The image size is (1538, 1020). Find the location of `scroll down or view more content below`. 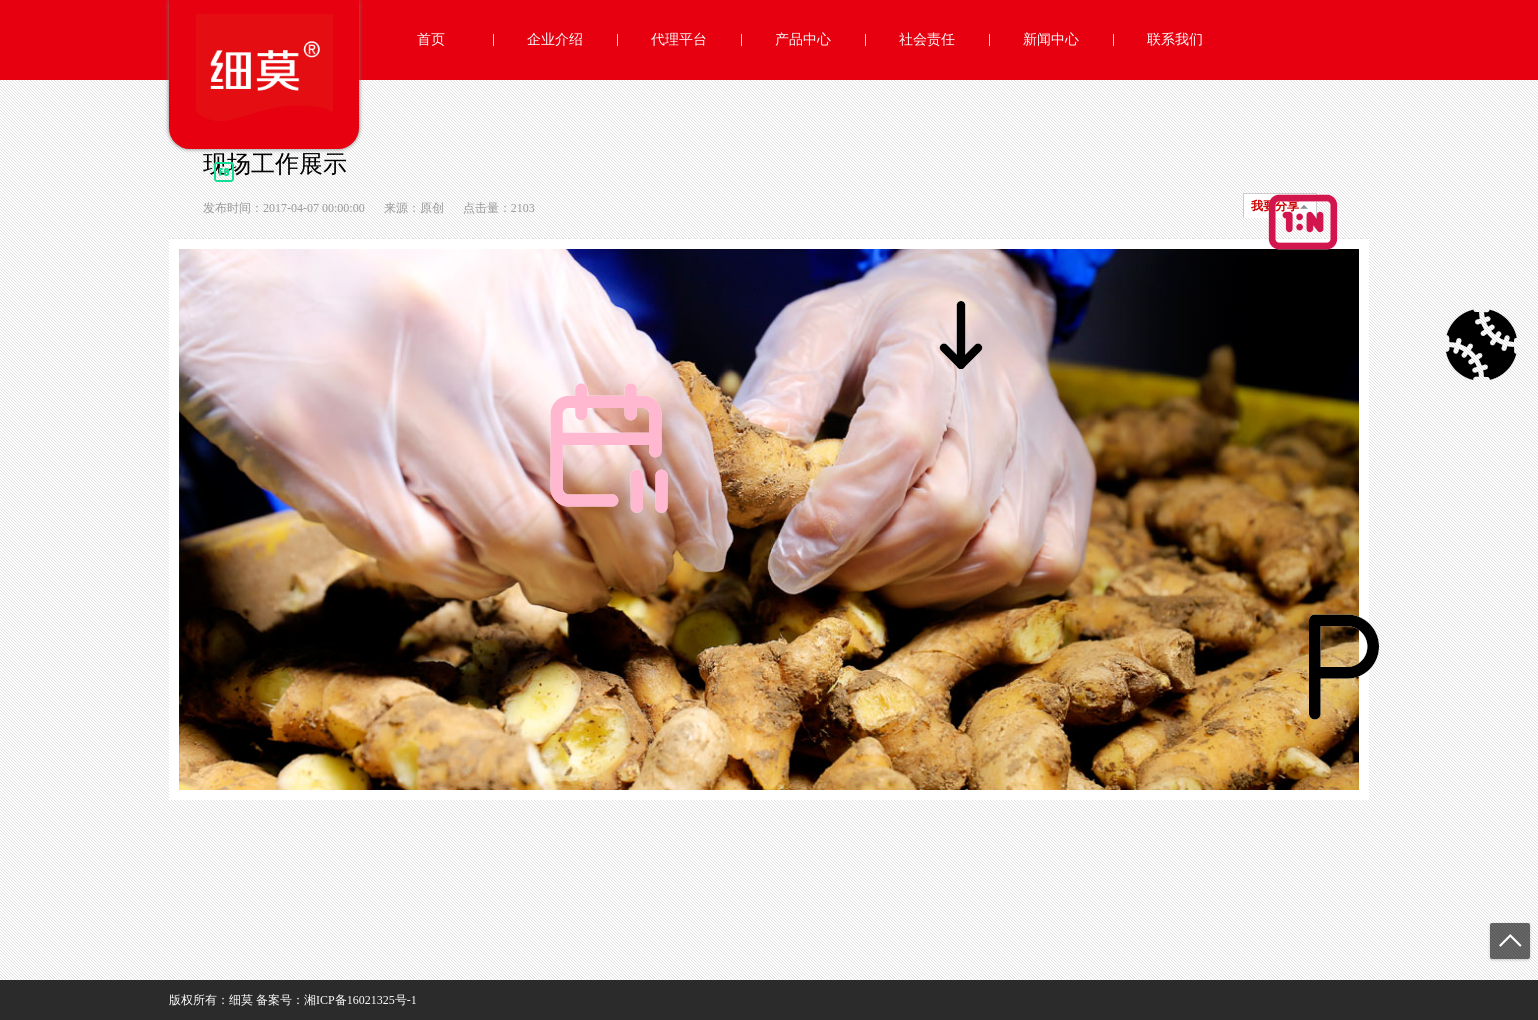

scroll down or view more content below is located at coordinates (961, 335).